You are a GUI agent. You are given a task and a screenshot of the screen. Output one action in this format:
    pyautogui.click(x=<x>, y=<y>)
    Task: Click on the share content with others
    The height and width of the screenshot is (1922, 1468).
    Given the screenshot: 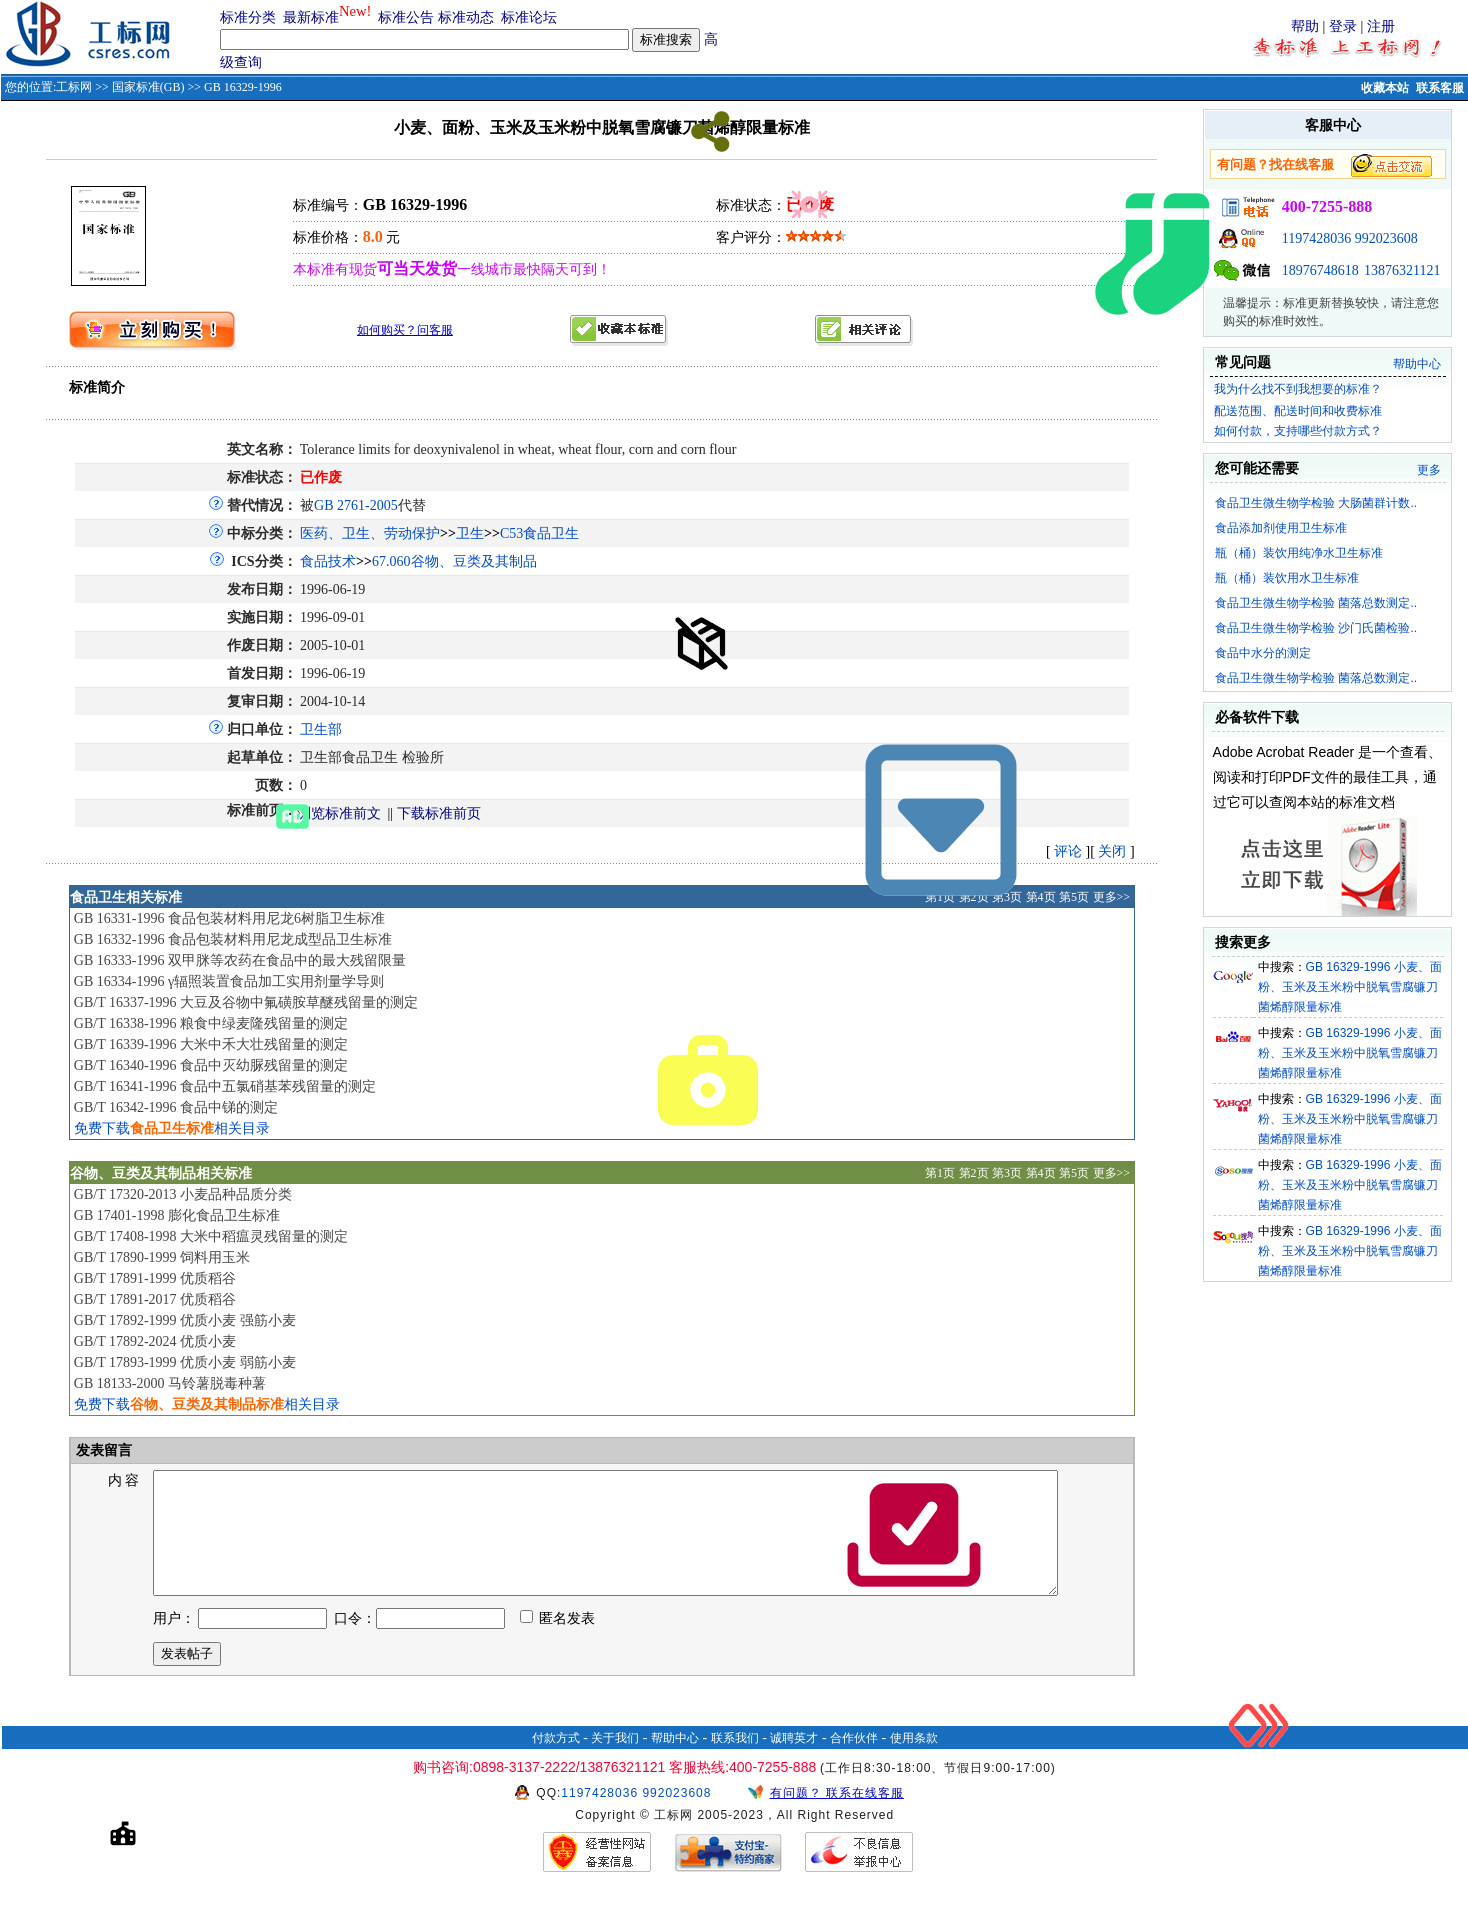 What is the action you would take?
    pyautogui.click(x=711, y=131)
    